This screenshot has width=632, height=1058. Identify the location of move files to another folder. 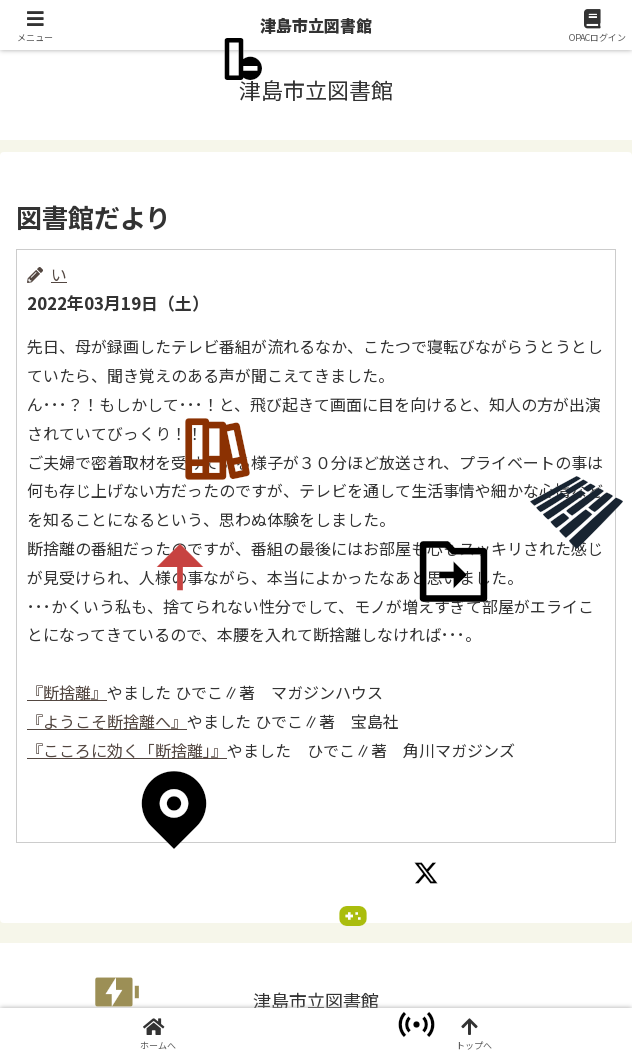
(453, 571).